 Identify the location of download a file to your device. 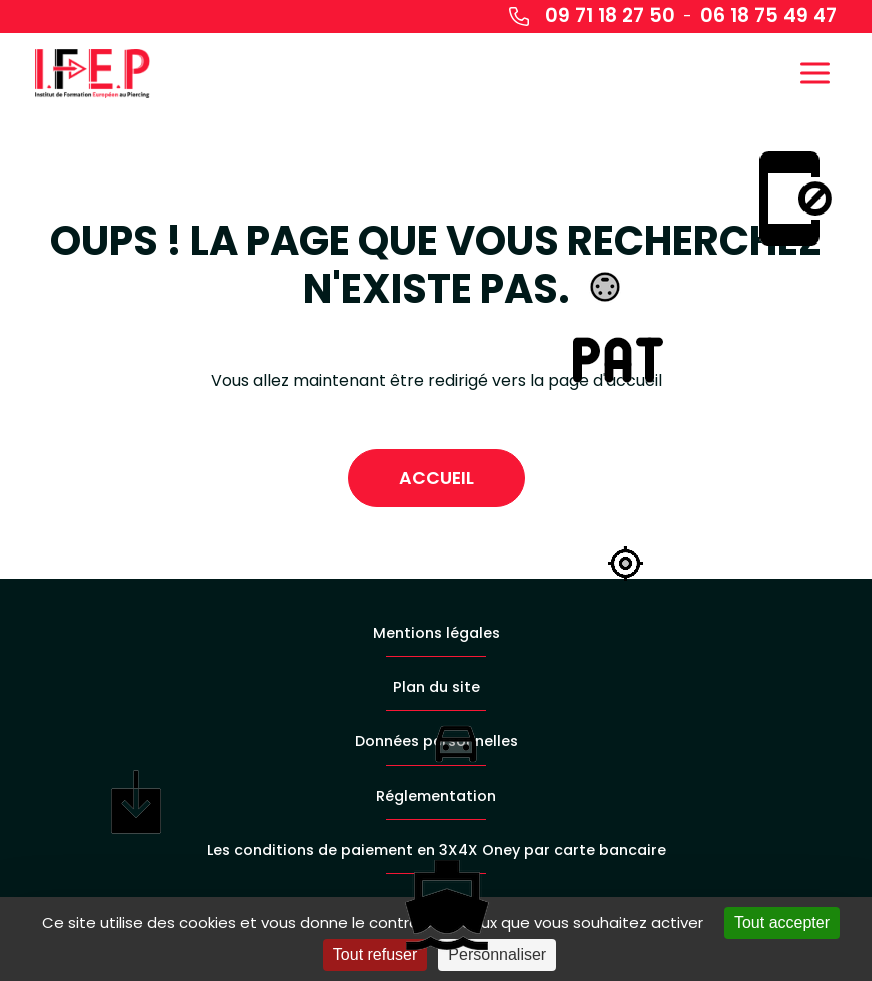
(136, 802).